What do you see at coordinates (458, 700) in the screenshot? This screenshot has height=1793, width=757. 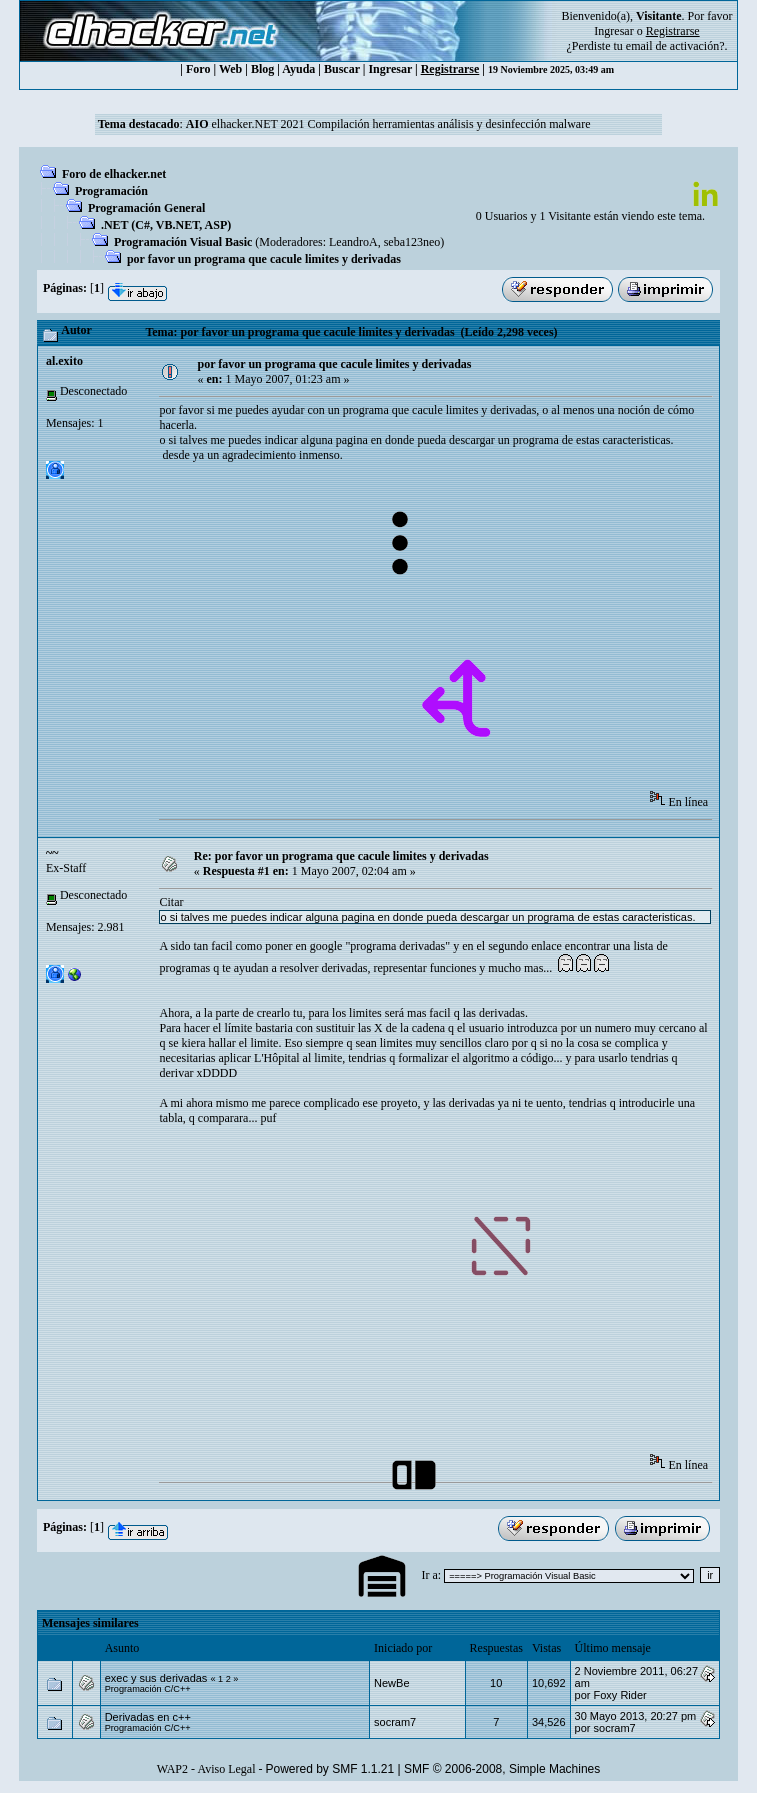 I see `split or branch content in multiple directions` at bounding box center [458, 700].